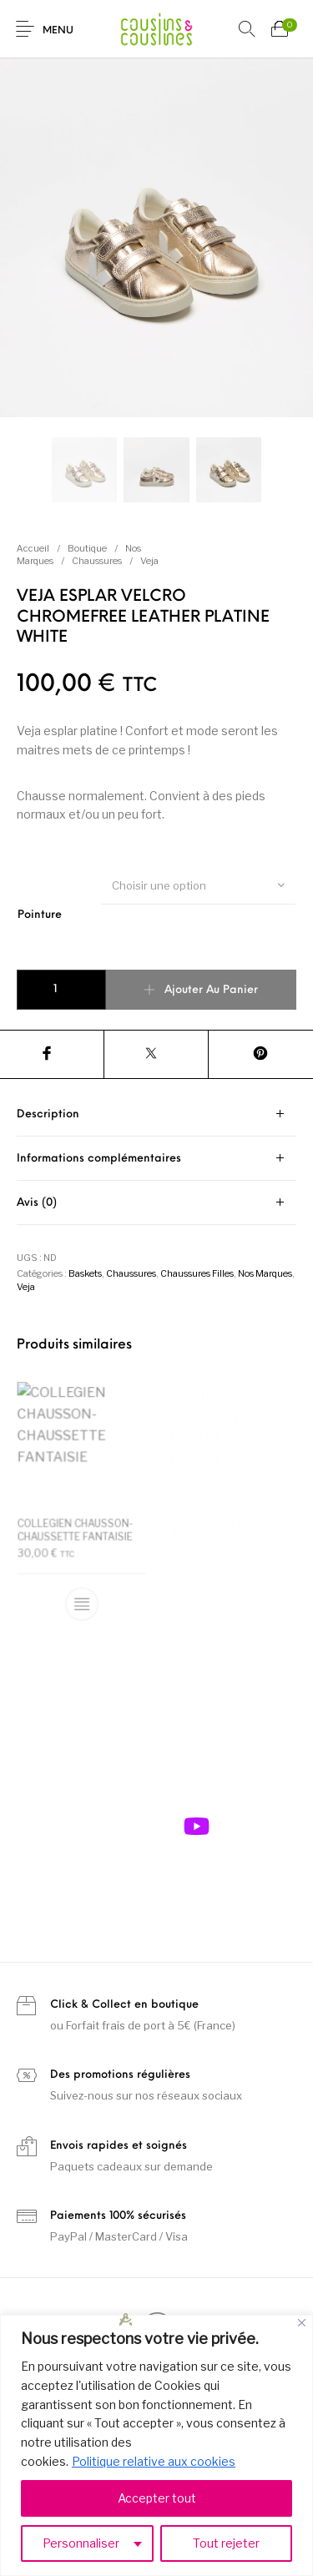 The width and height of the screenshot is (313, 2576). What do you see at coordinates (196, 1826) in the screenshot?
I see `open YouTube app` at bounding box center [196, 1826].